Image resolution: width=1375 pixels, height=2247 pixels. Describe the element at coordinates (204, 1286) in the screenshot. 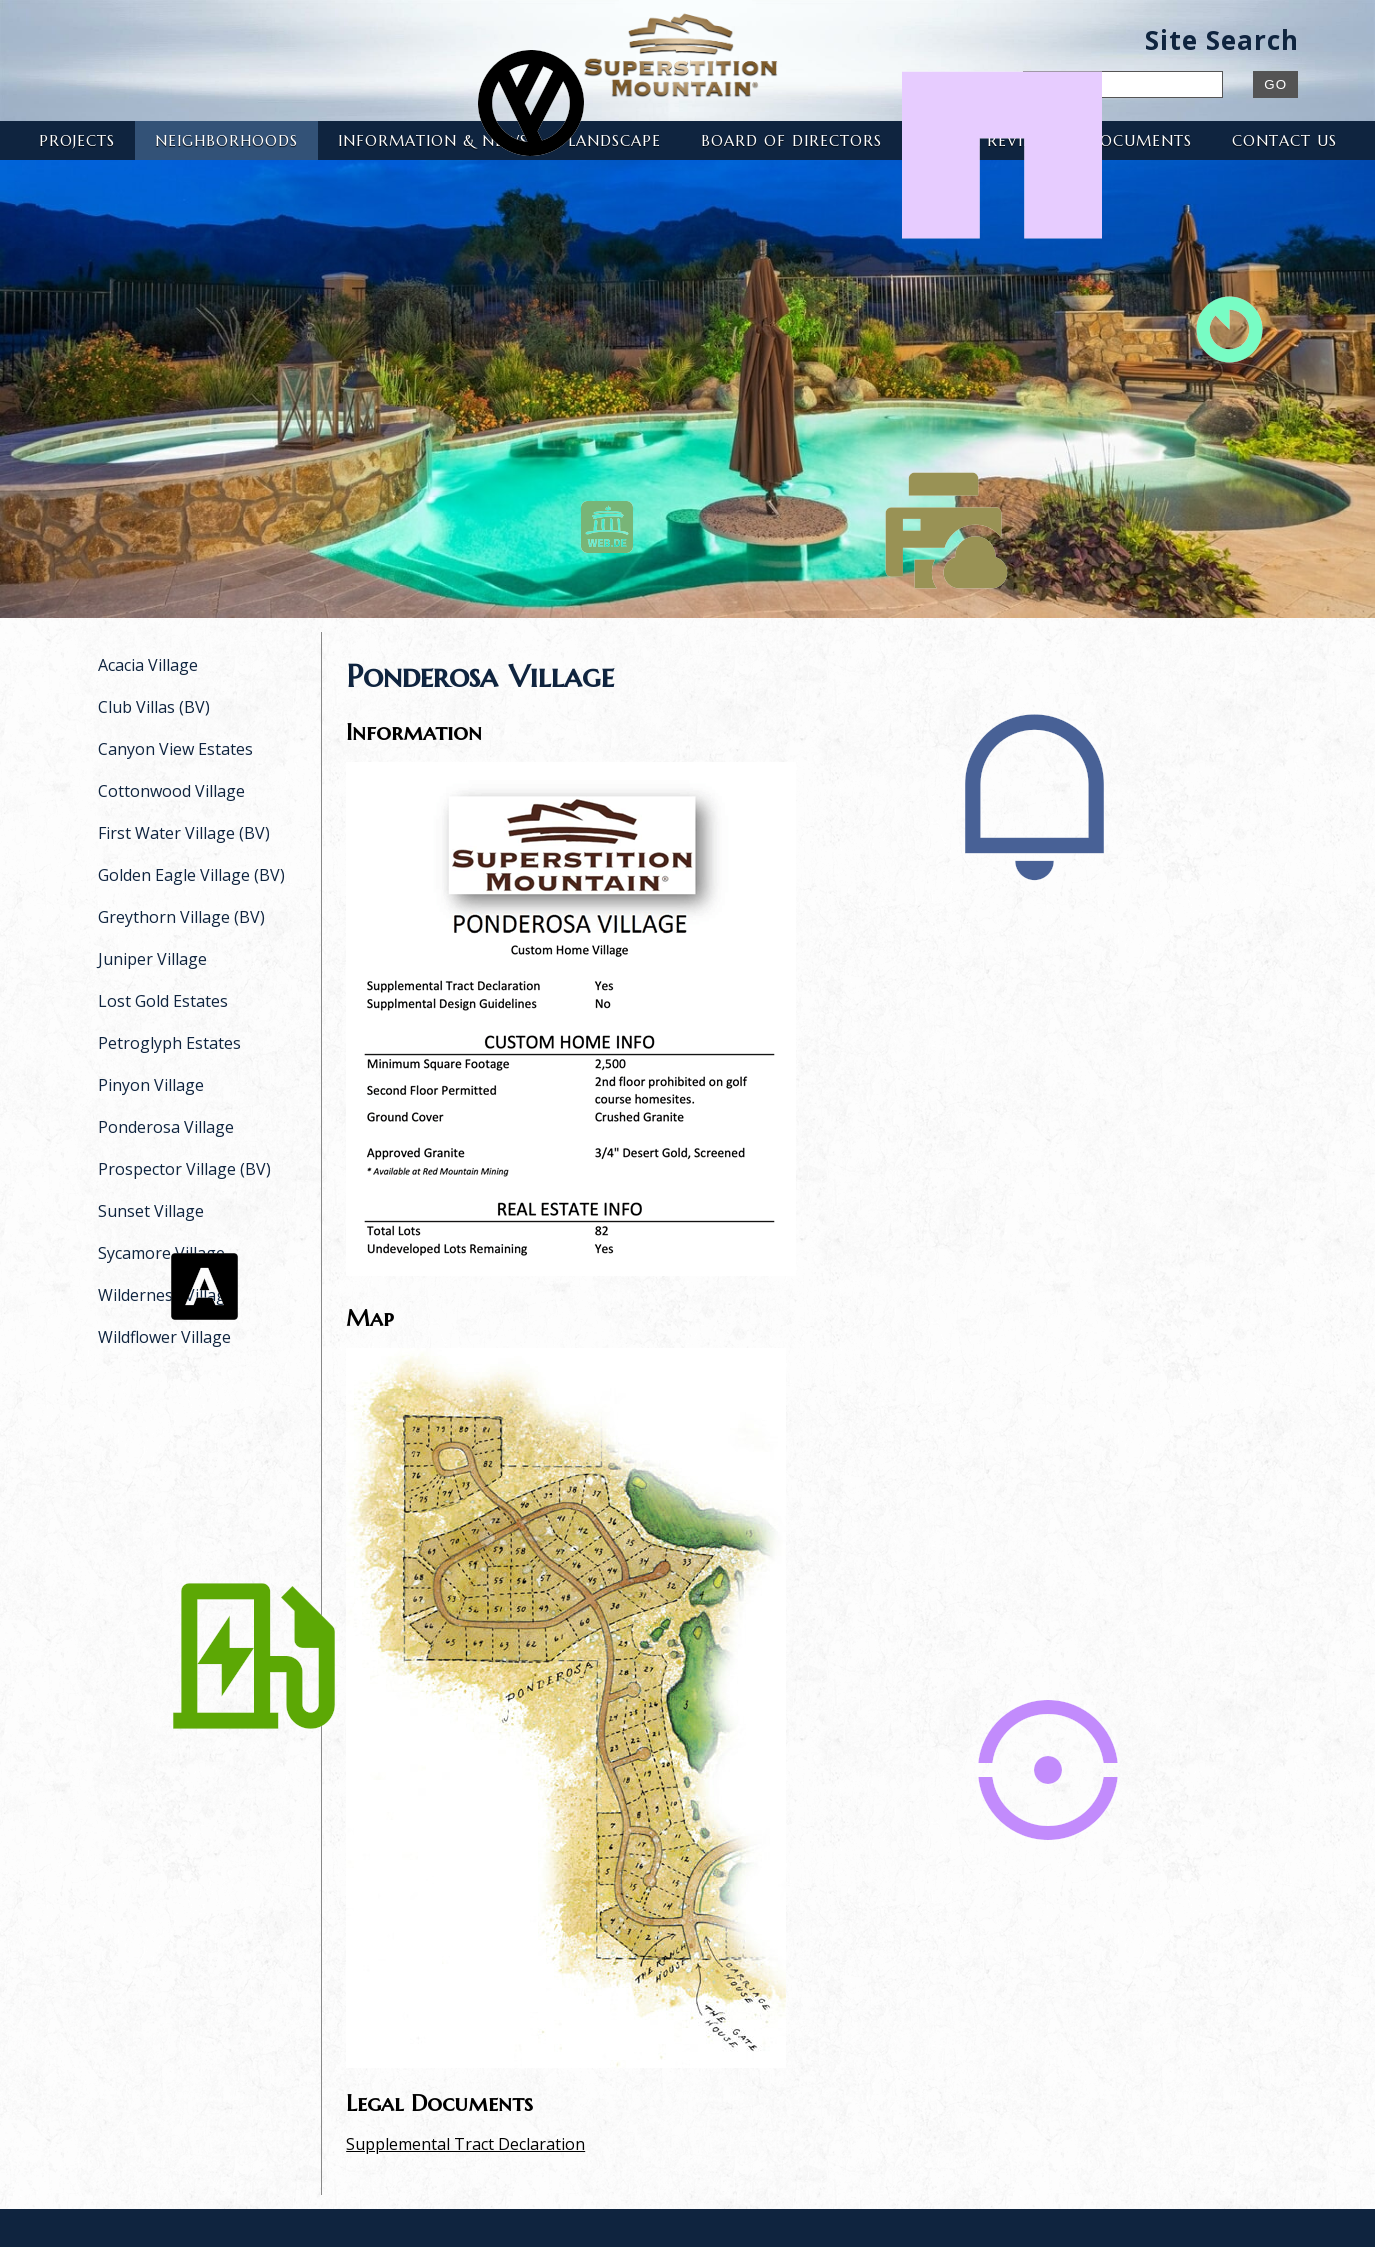

I see `switch input method or keyboard language` at that location.